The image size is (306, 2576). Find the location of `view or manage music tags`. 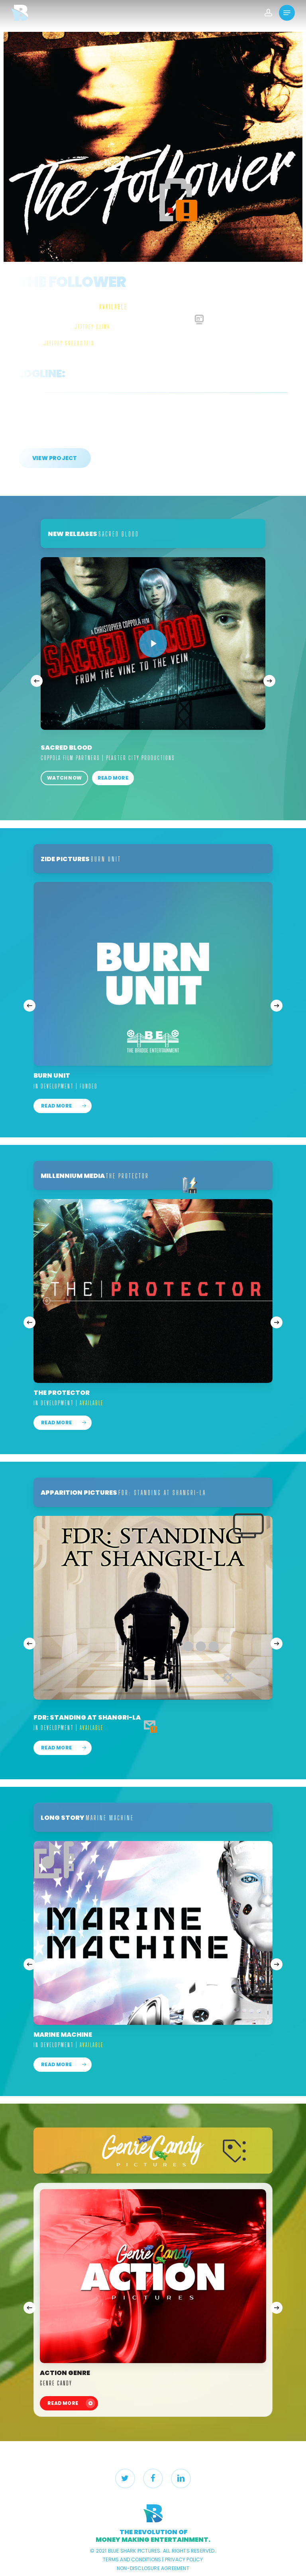

view or manage music tags is located at coordinates (234, 2151).